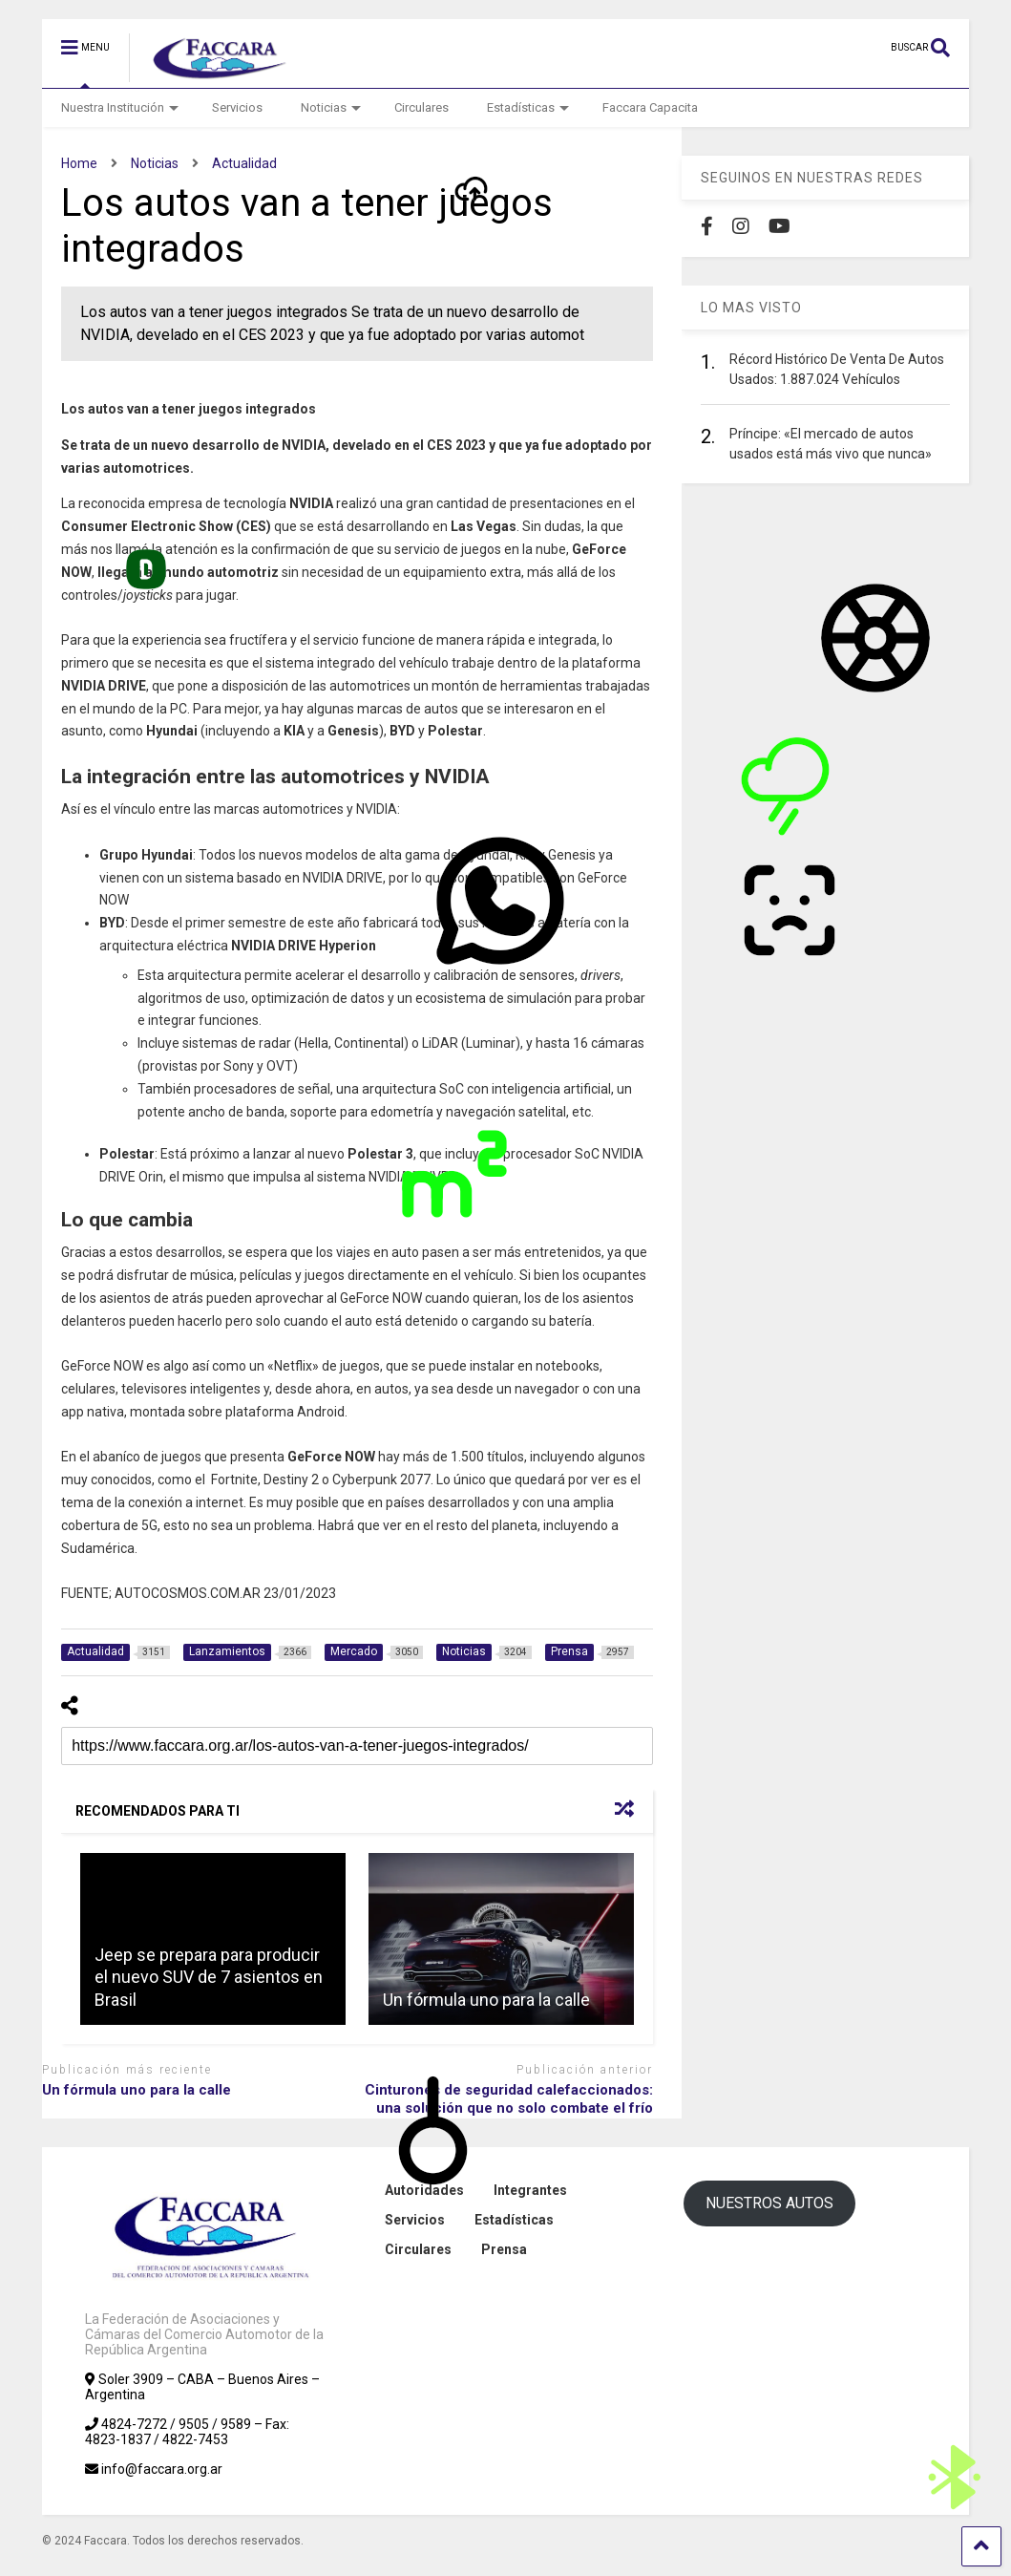 The width and height of the screenshot is (1011, 2576). Describe the element at coordinates (146, 569) in the screenshot. I see `indicates a "D" grade or rating` at that location.